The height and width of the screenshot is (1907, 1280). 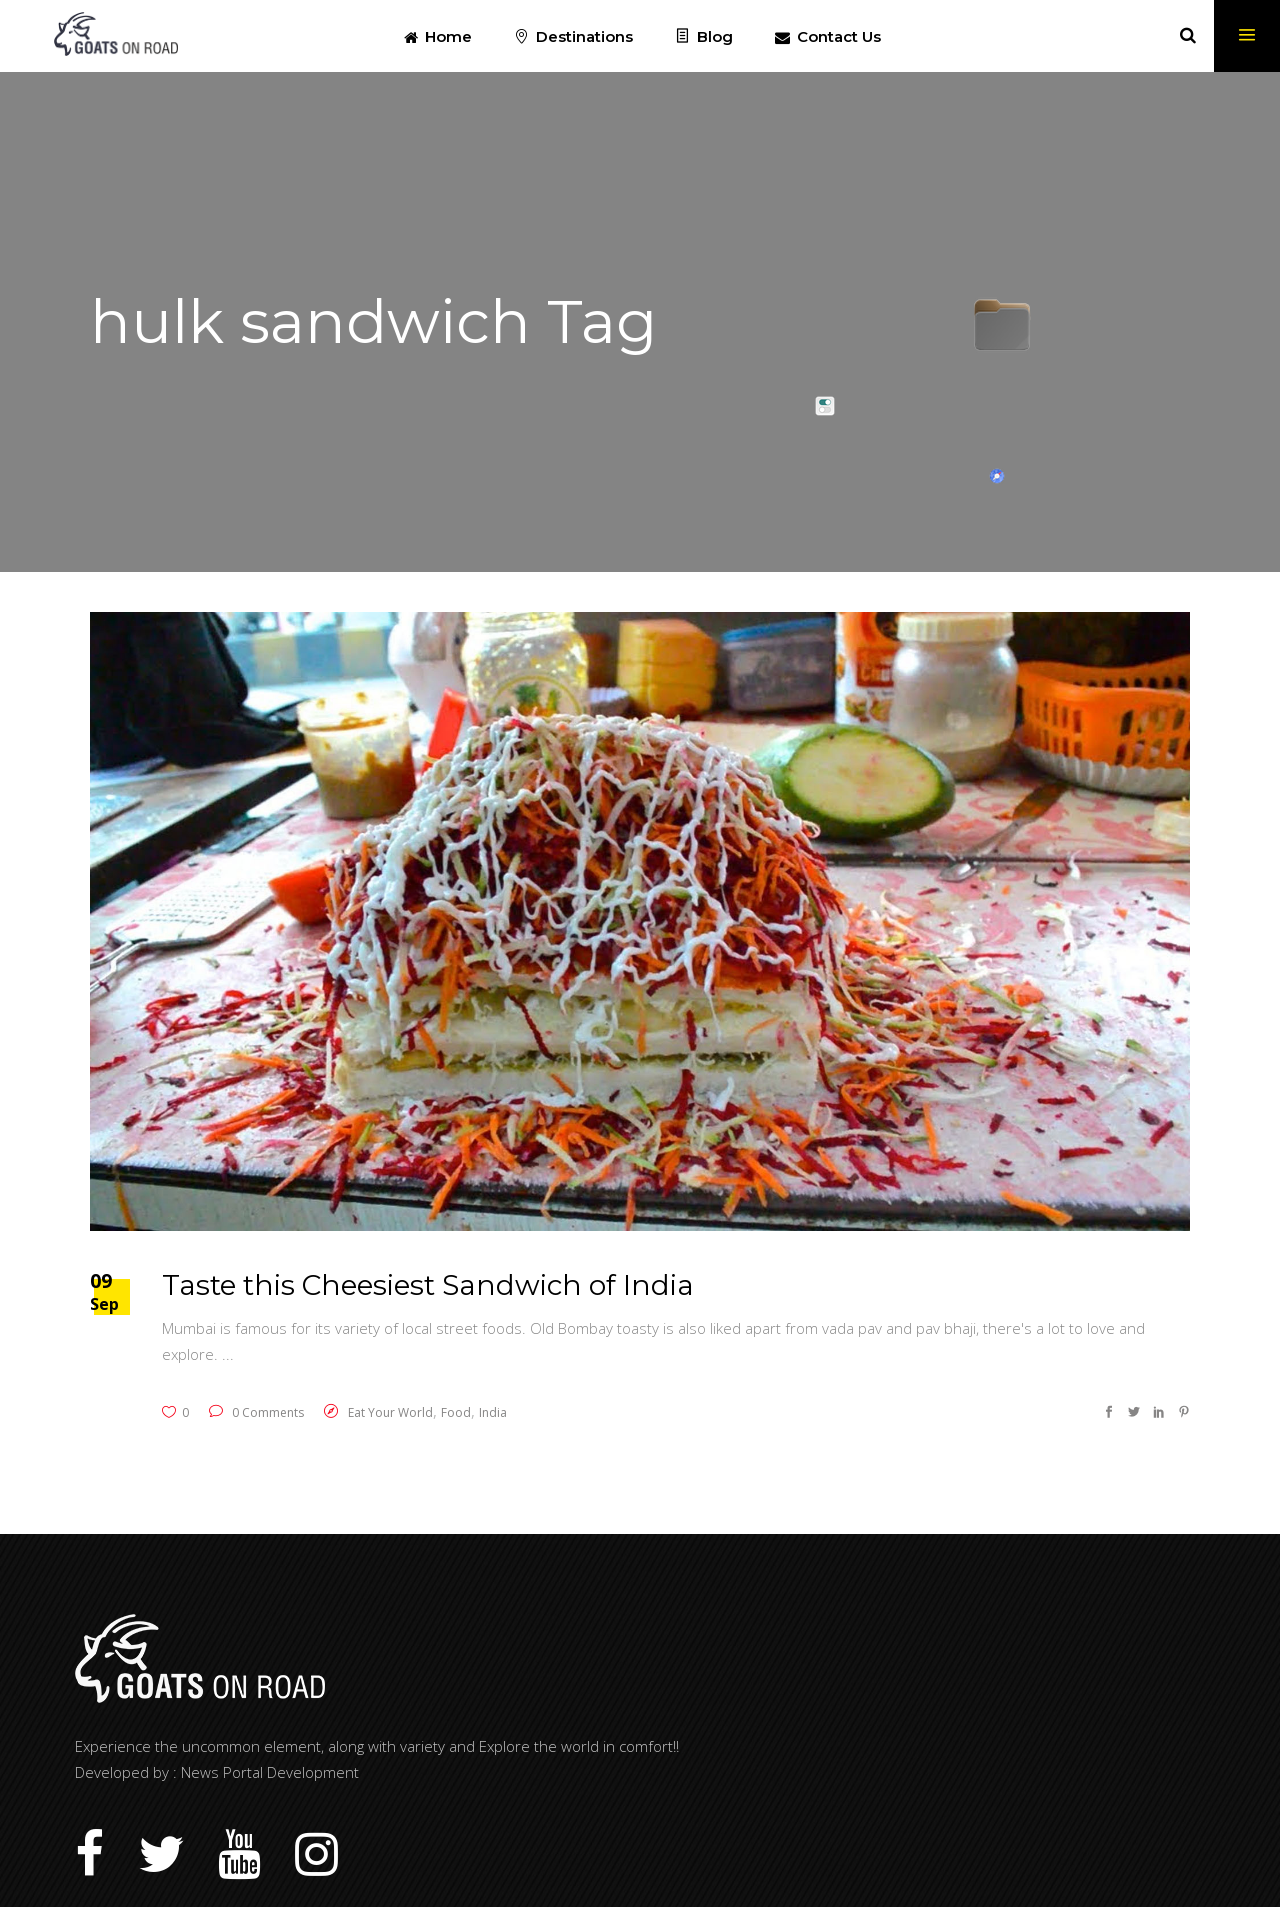 I want to click on open gnome tweaks to customize system settings, so click(x=825, y=406).